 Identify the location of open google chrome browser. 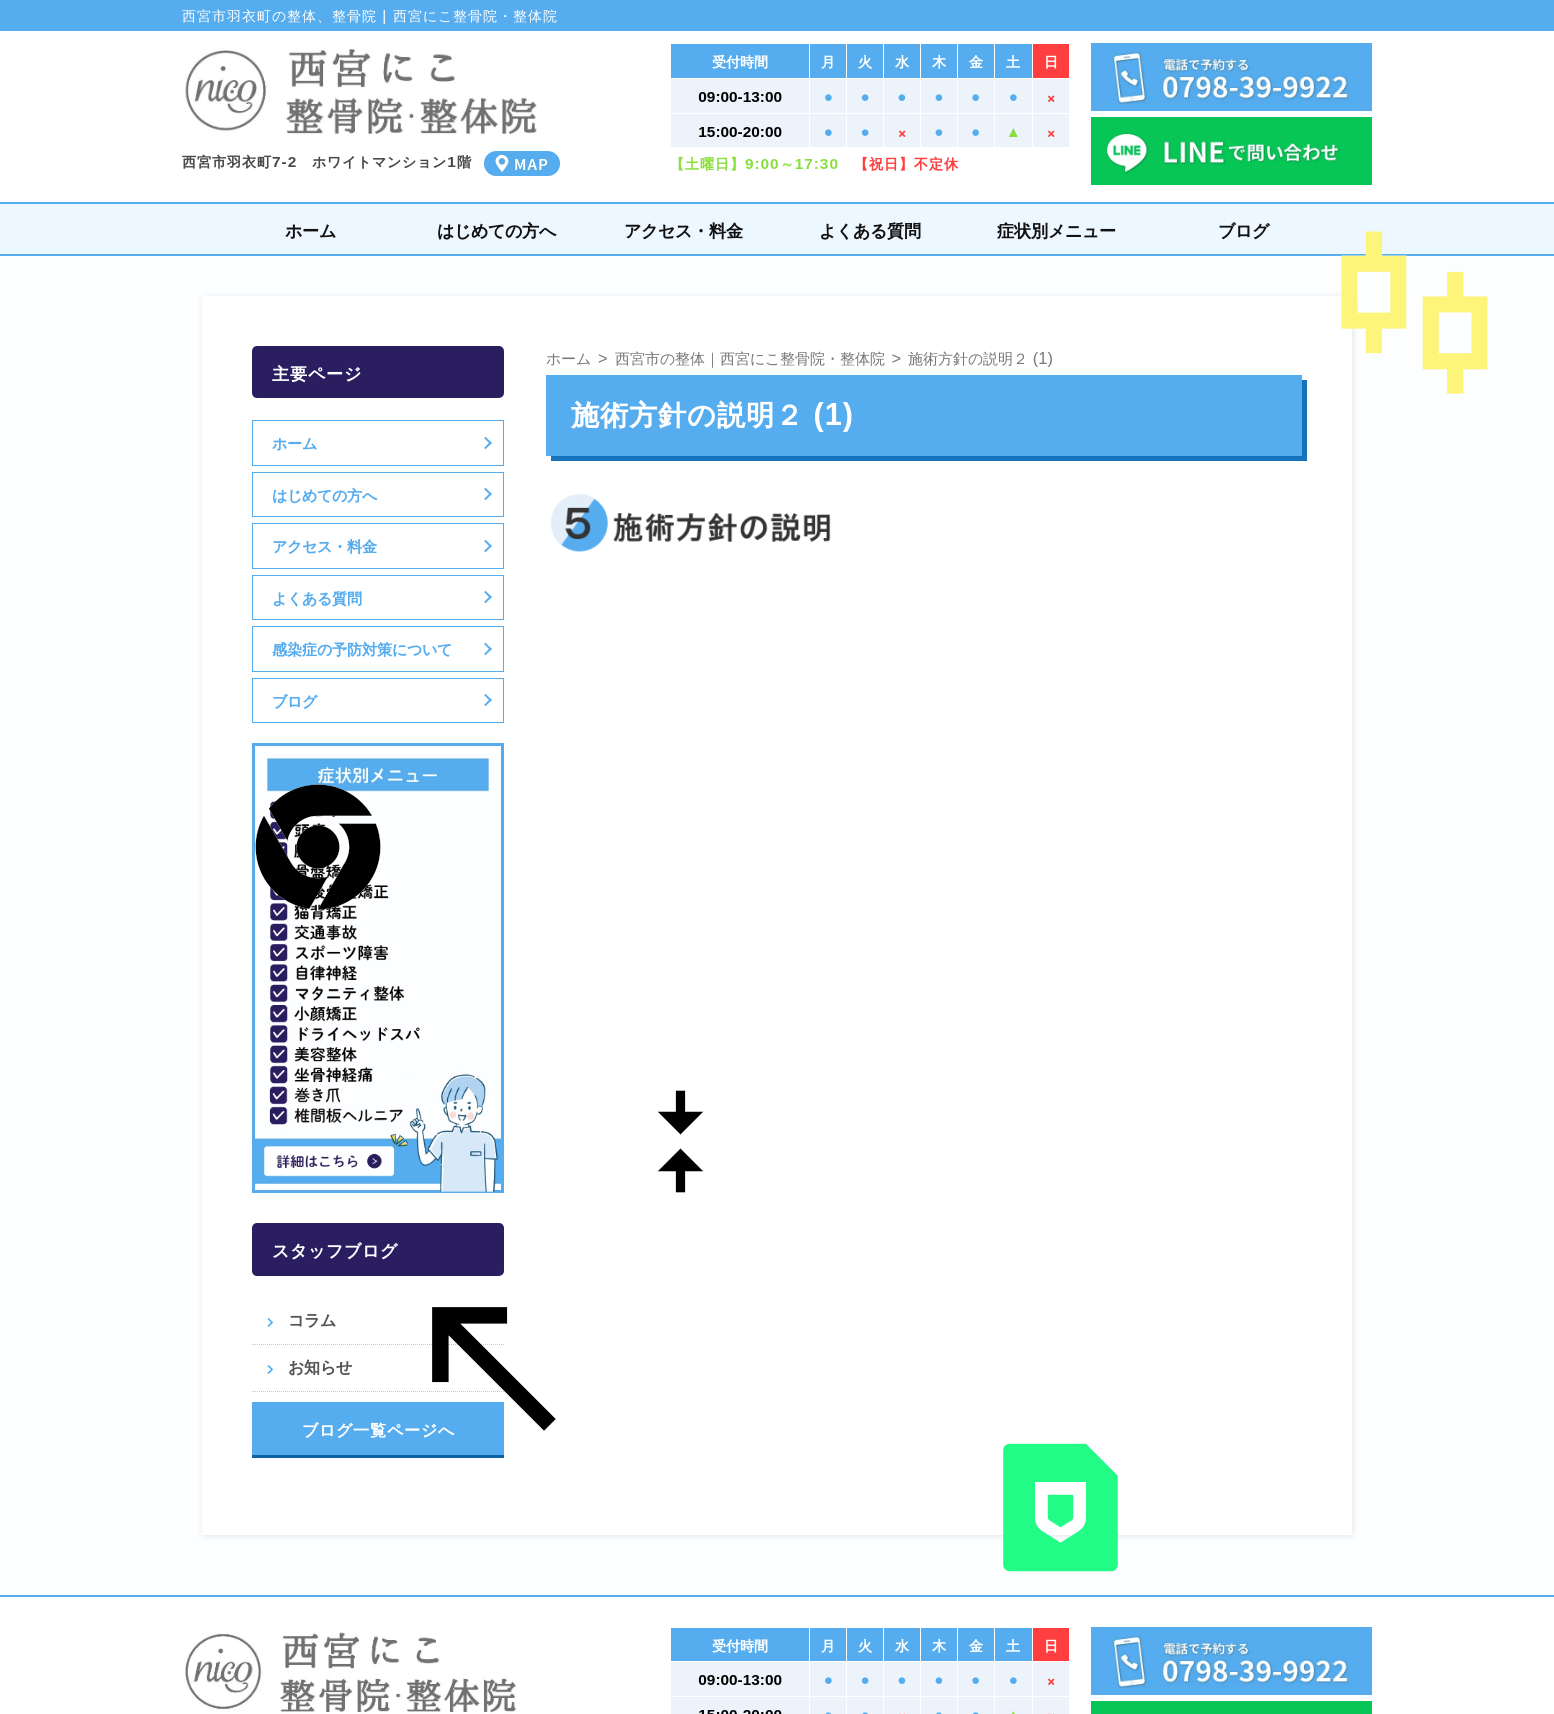
(318, 847).